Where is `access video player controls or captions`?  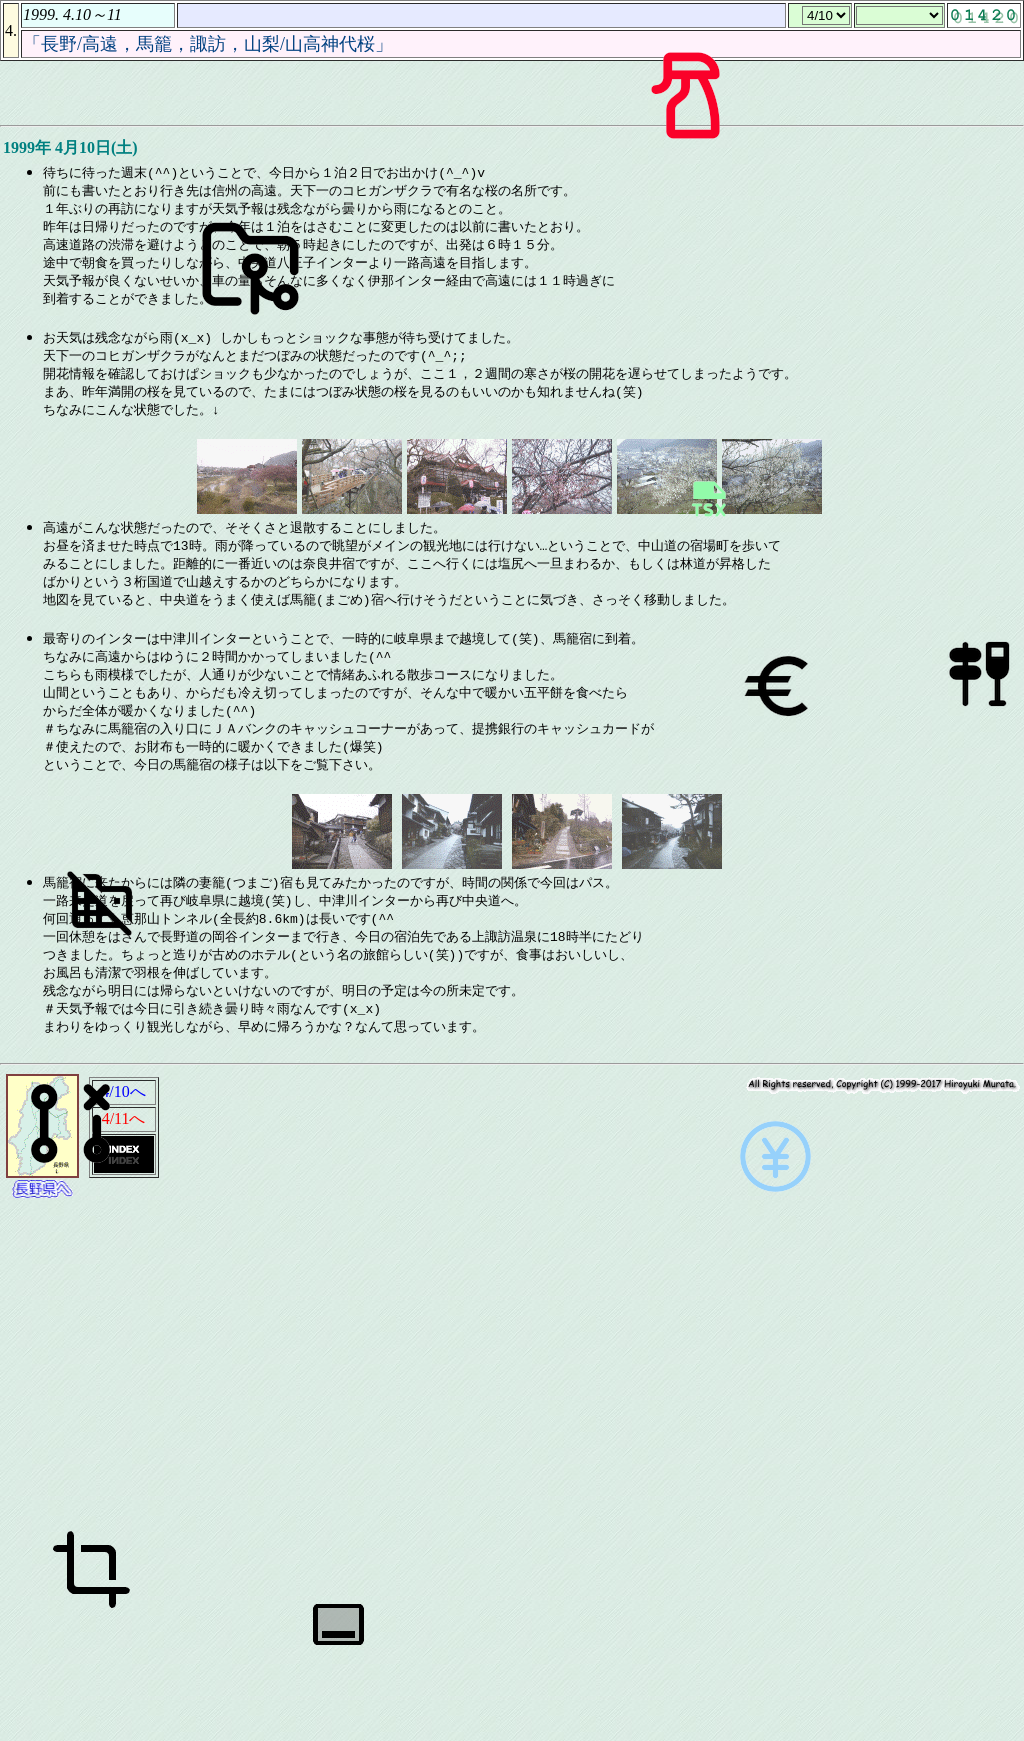
access video player controls or captions is located at coordinates (338, 1624).